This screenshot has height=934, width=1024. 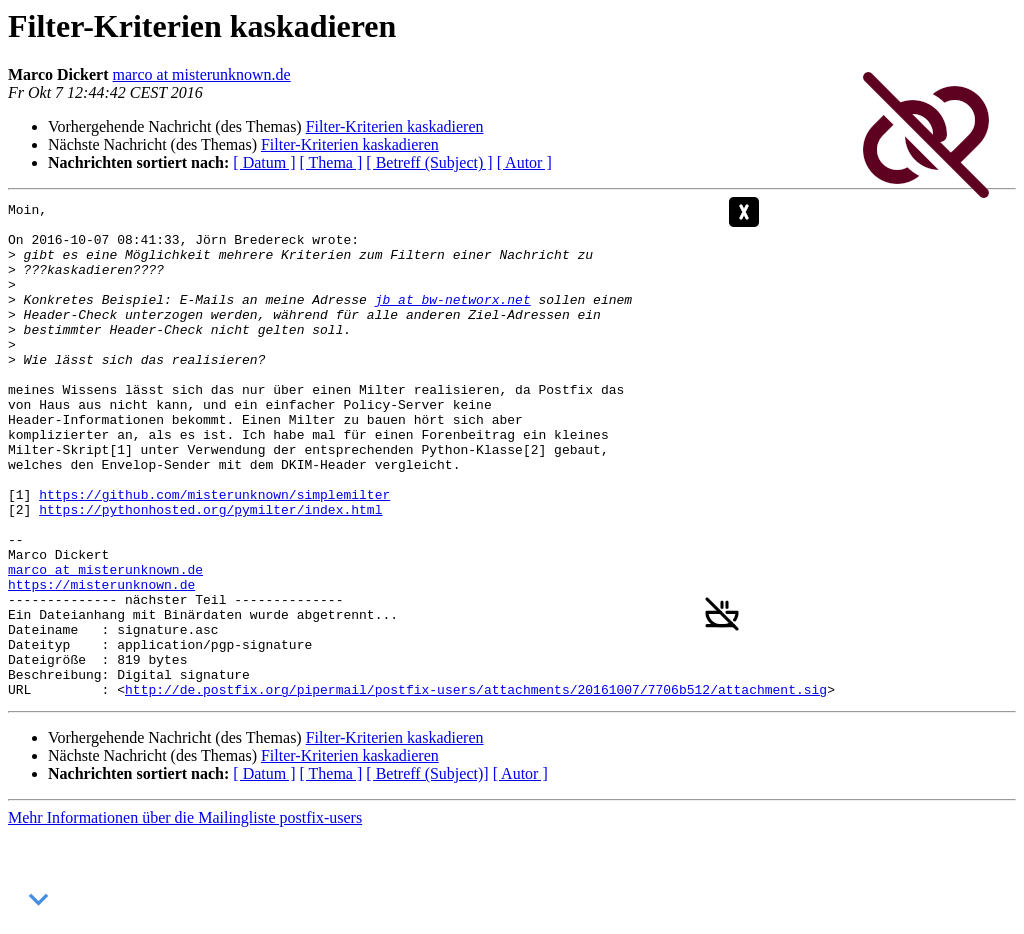 I want to click on indicates a broken or invalid link, so click(x=926, y=135).